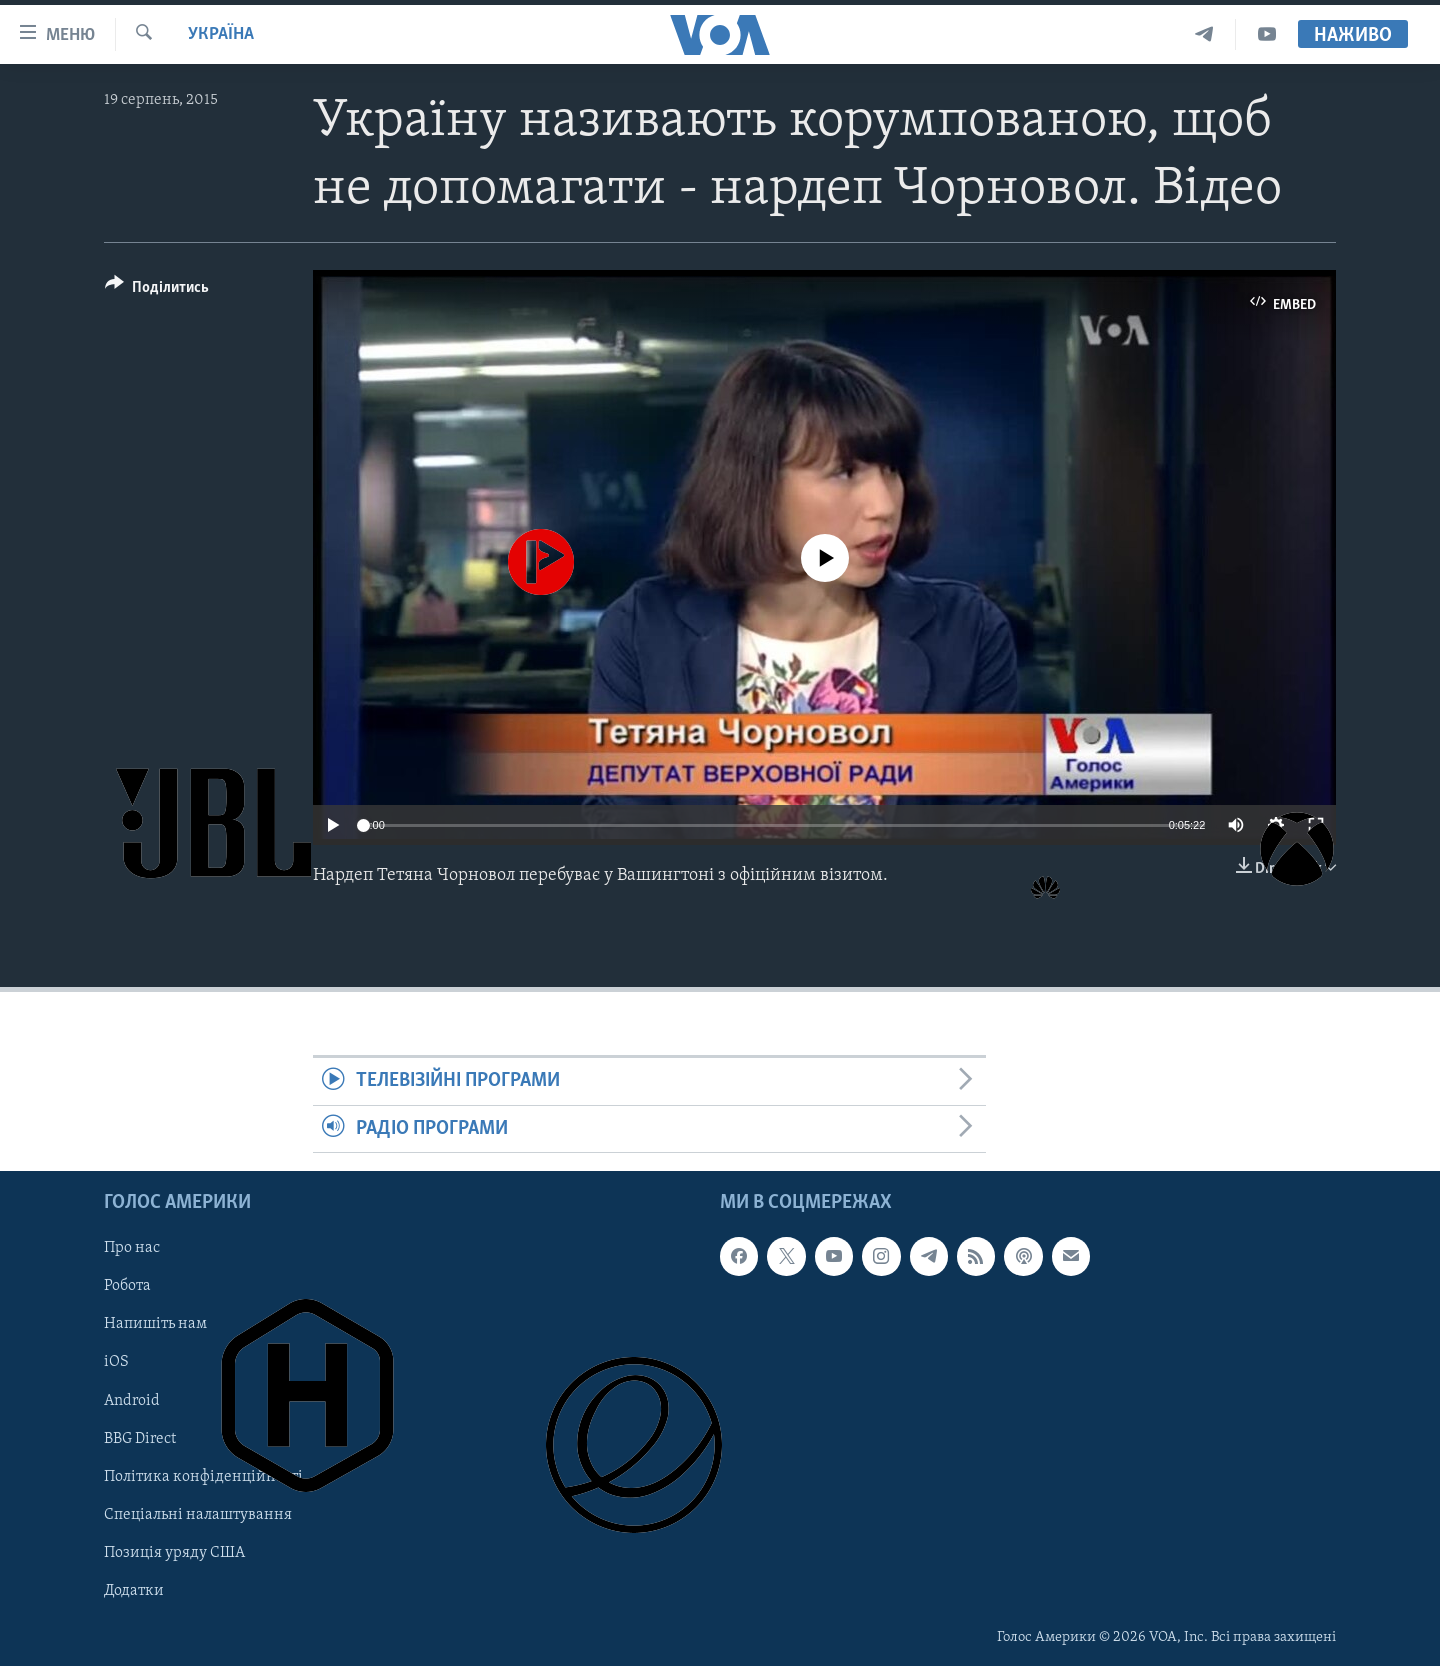  Describe the element at coordinates (541, 562) in the screenshot. I see `open picarto.tv streaming platform` at that location.